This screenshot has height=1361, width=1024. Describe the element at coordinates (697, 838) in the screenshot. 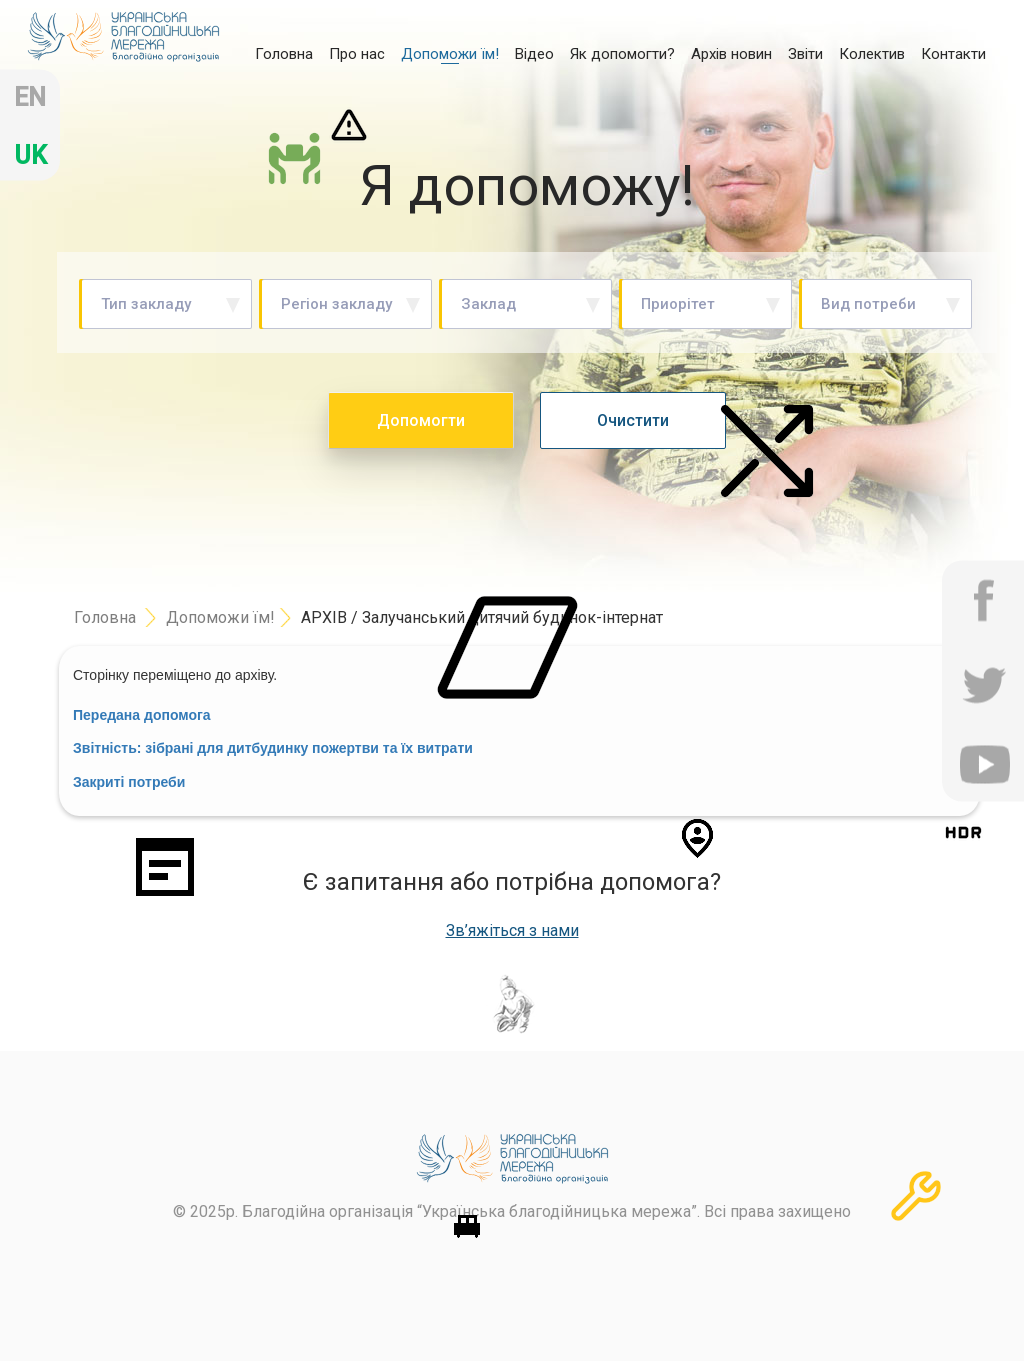

I see `view someone's current location` at that location.